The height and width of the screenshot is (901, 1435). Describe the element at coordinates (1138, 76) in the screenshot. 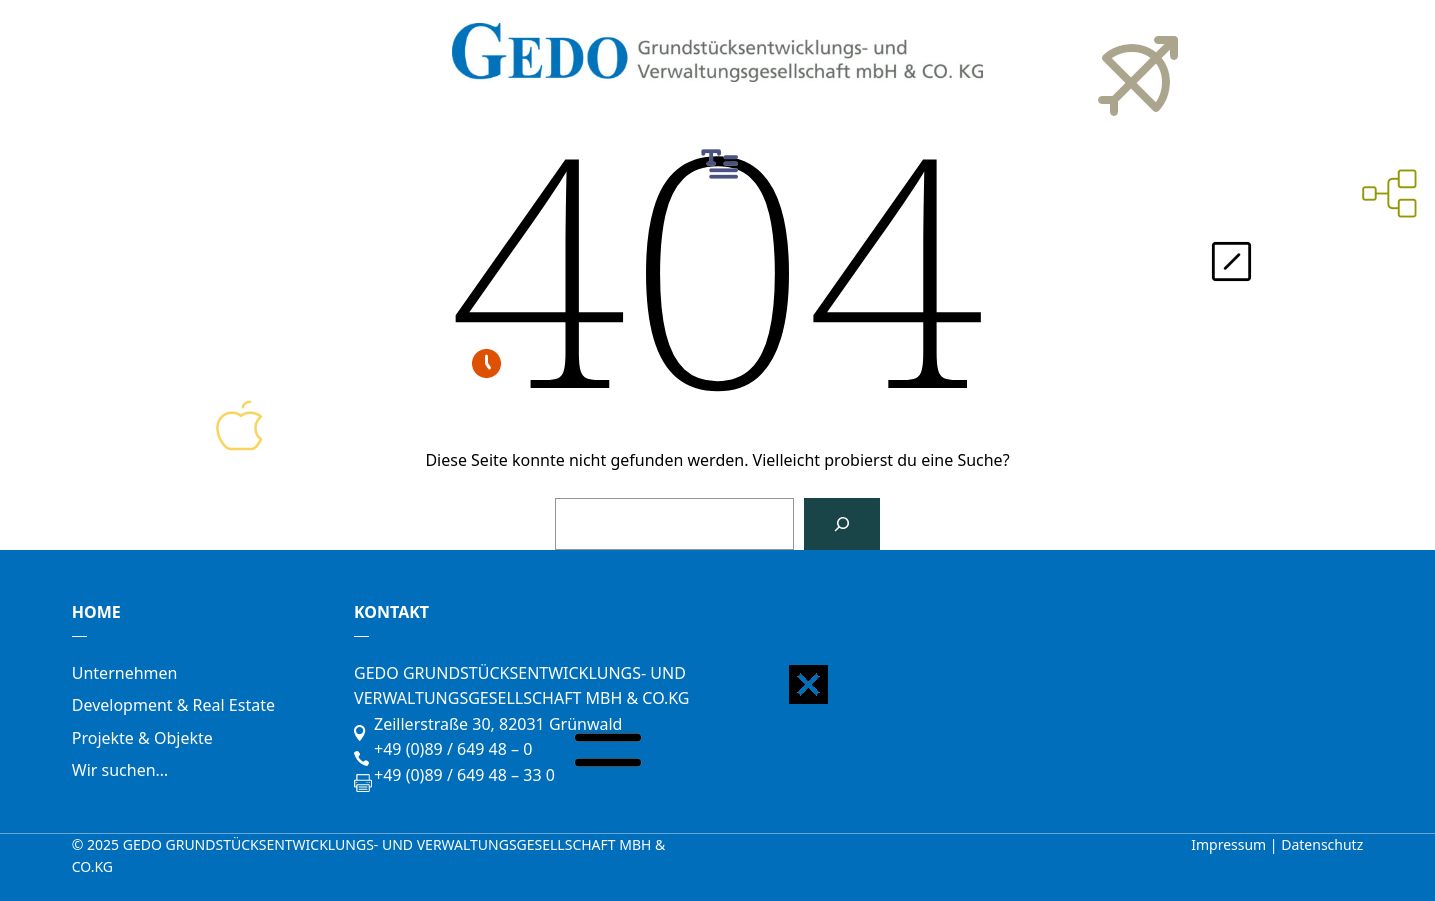

I see `archery or bow-related feature` at that location.